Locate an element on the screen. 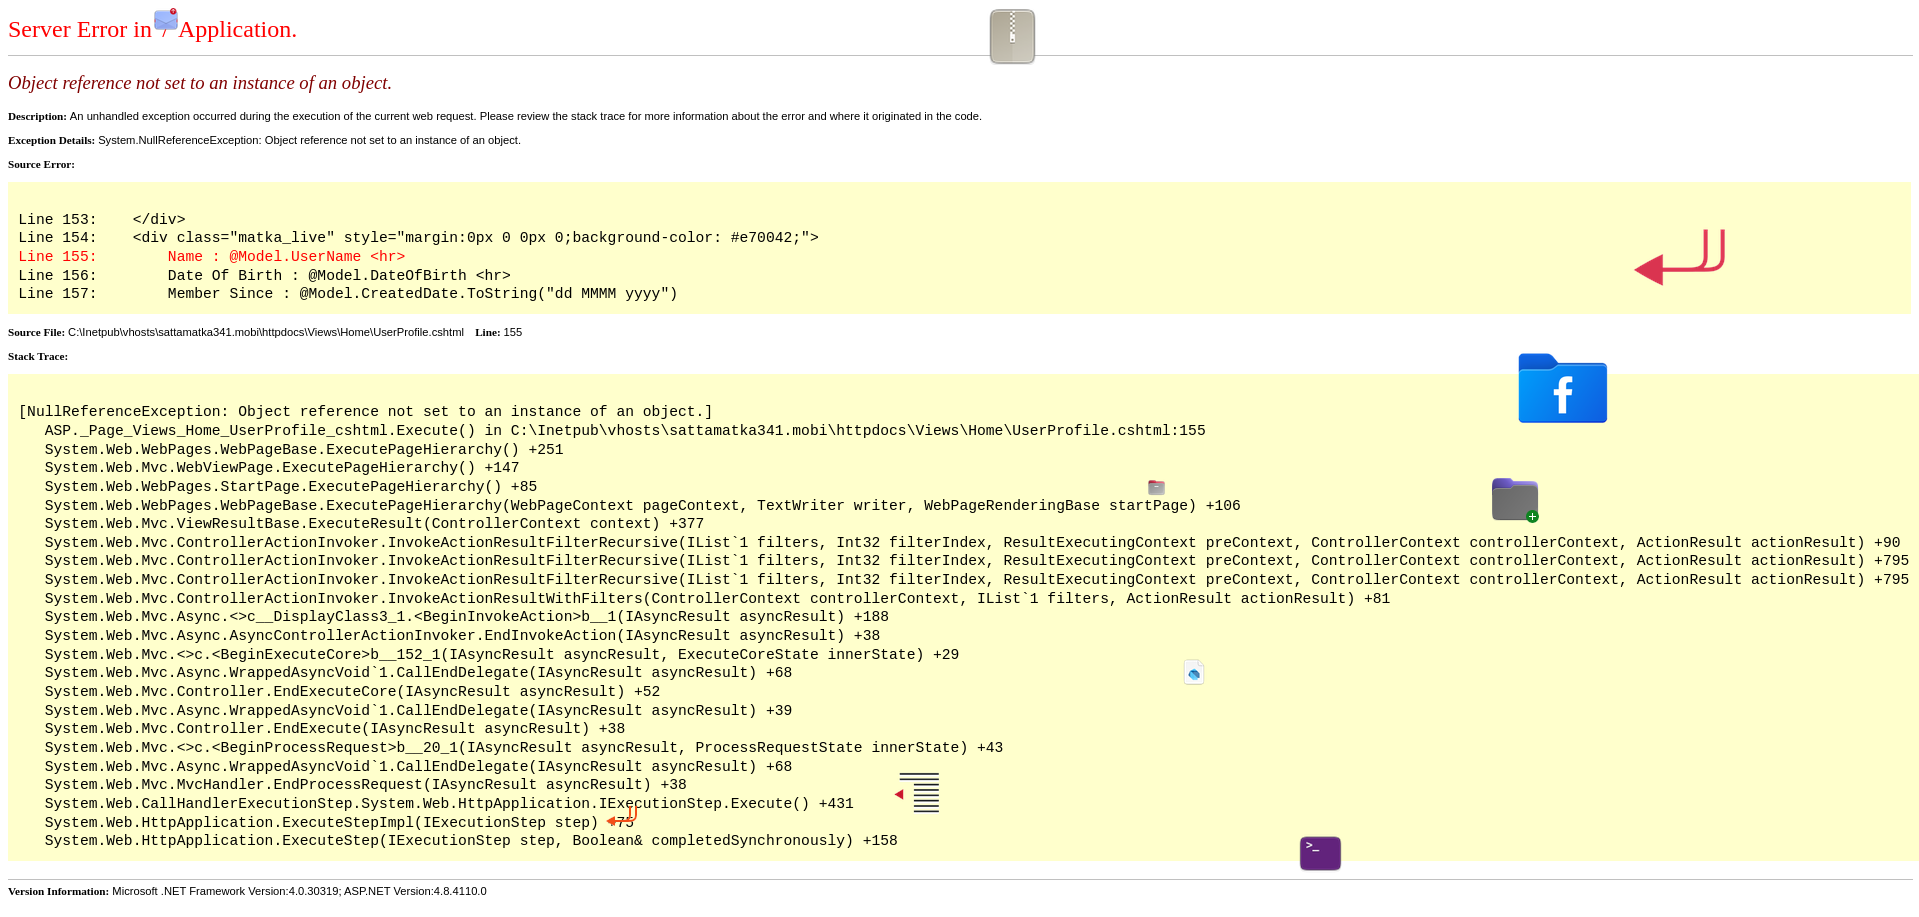  open the file manager is located at coordinates (1156, 487).